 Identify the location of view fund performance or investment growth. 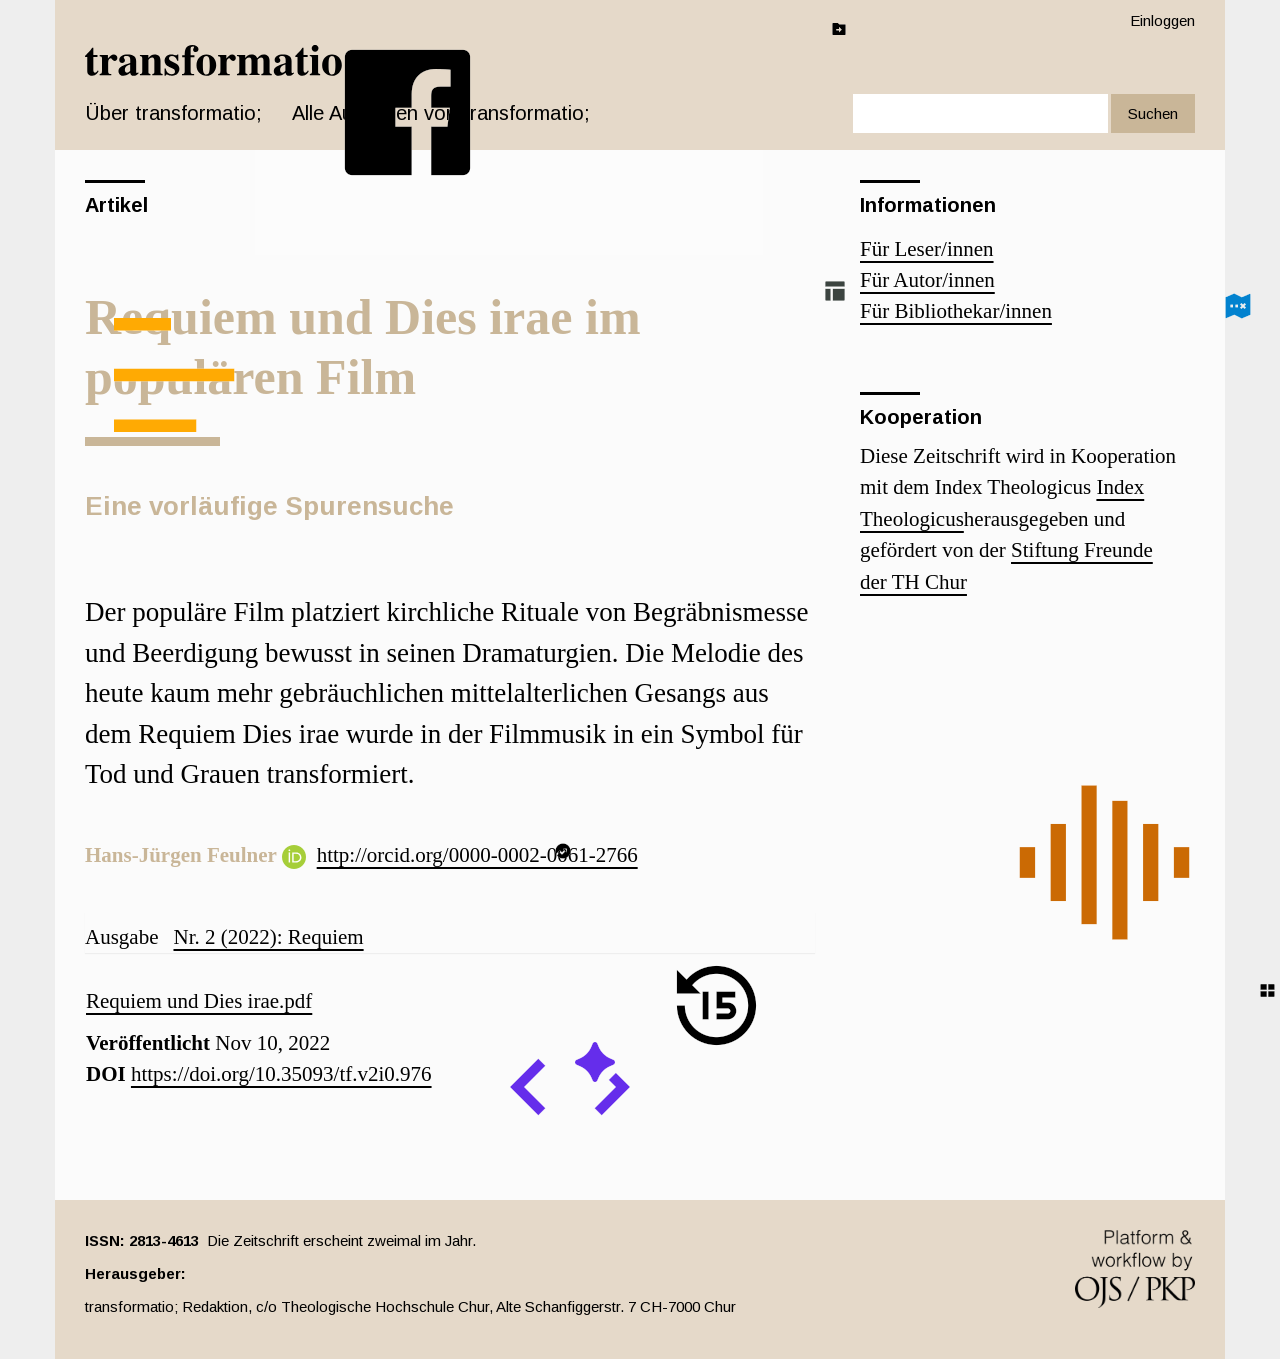
(563, 851).